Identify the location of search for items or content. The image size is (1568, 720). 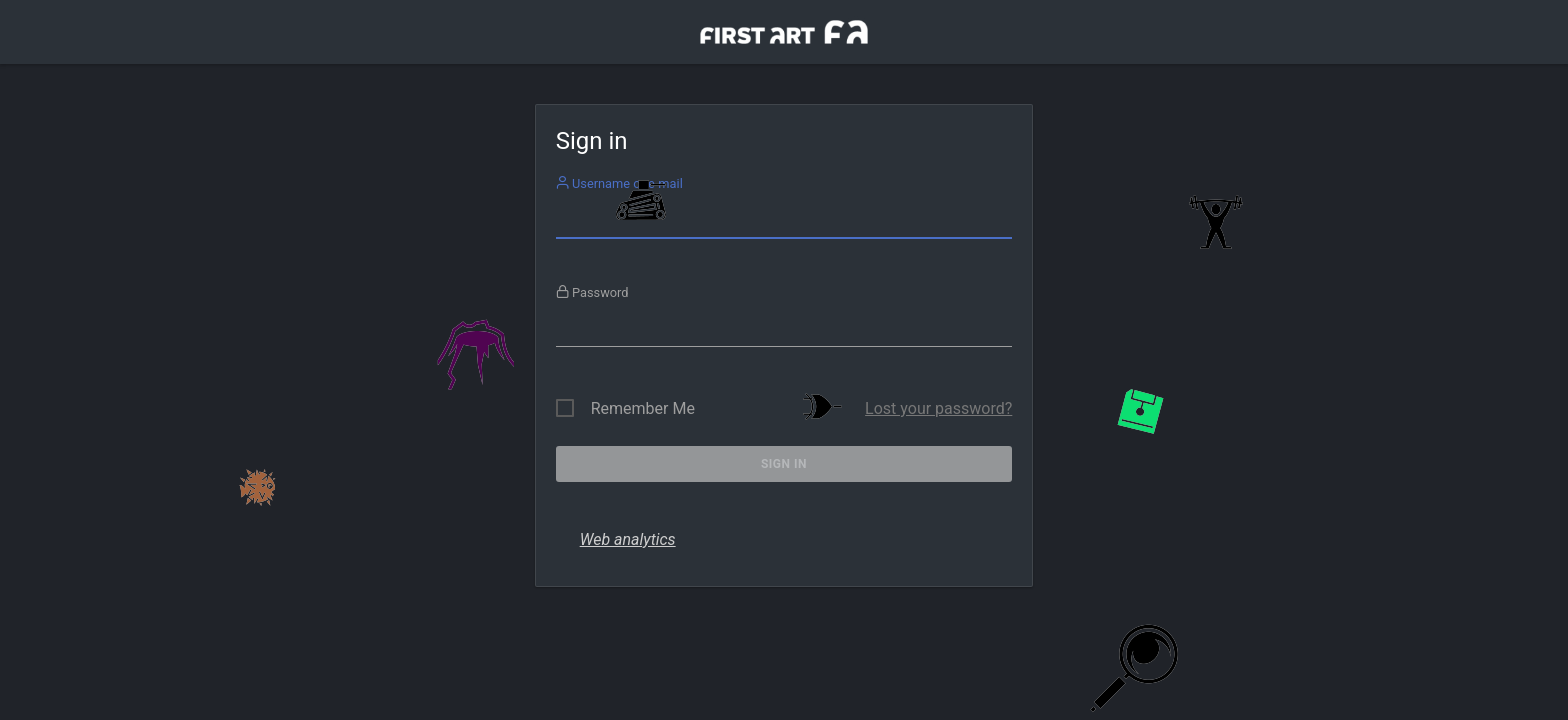
(1134, 669).